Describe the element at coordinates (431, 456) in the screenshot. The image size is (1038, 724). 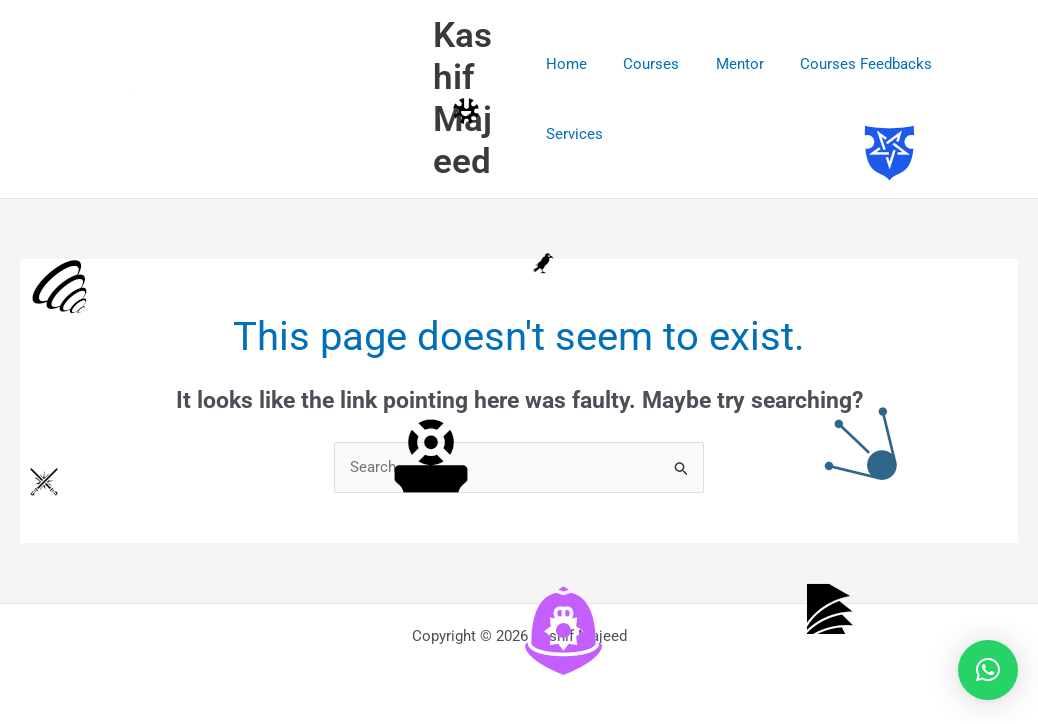
I see `indicates a headshot kill or critical hit` at that location.